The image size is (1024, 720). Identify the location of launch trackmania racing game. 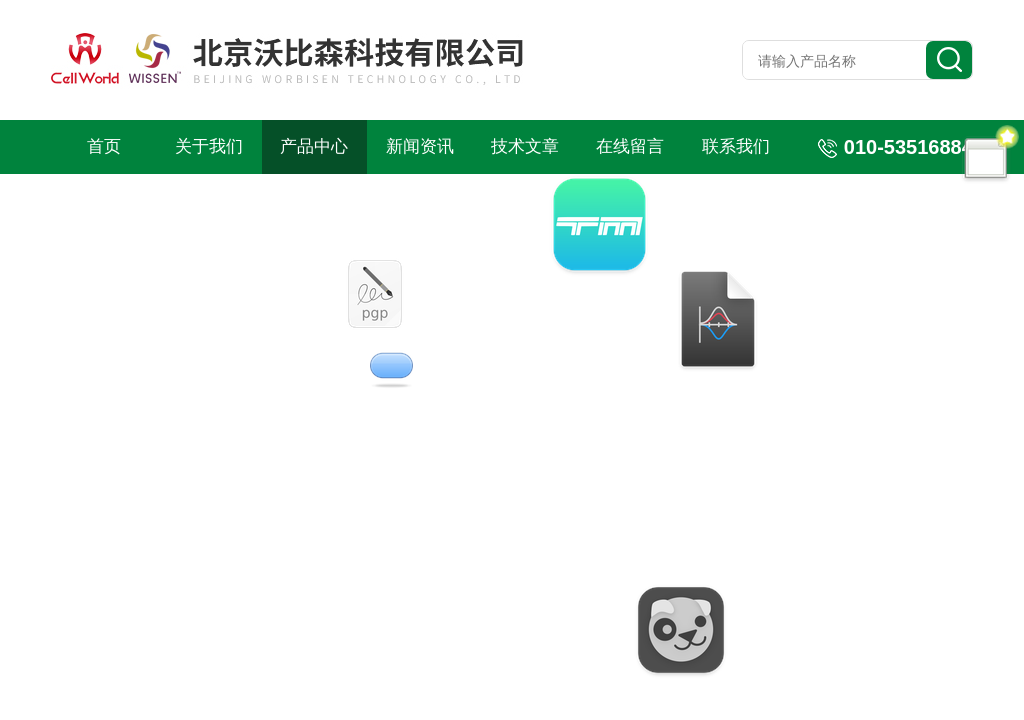
(599, 224).